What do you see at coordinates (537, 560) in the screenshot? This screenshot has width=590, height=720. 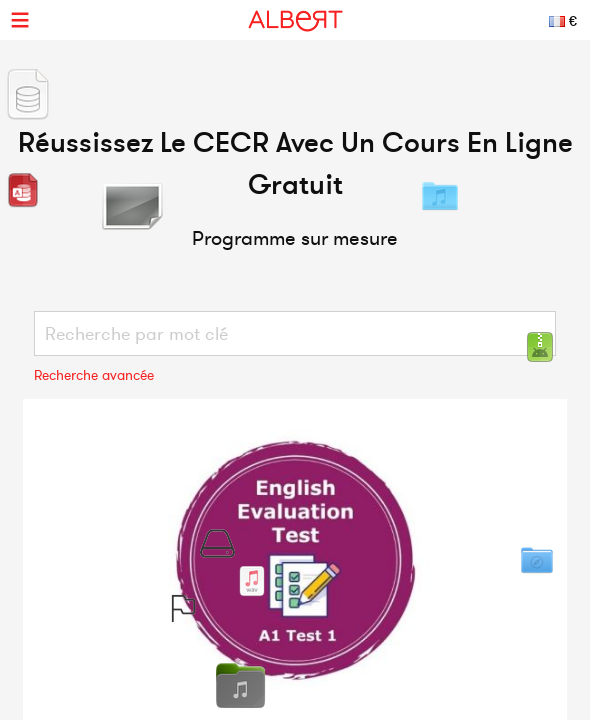 I see `open web browser bookmarks folder` at bounding box center [537, 560].